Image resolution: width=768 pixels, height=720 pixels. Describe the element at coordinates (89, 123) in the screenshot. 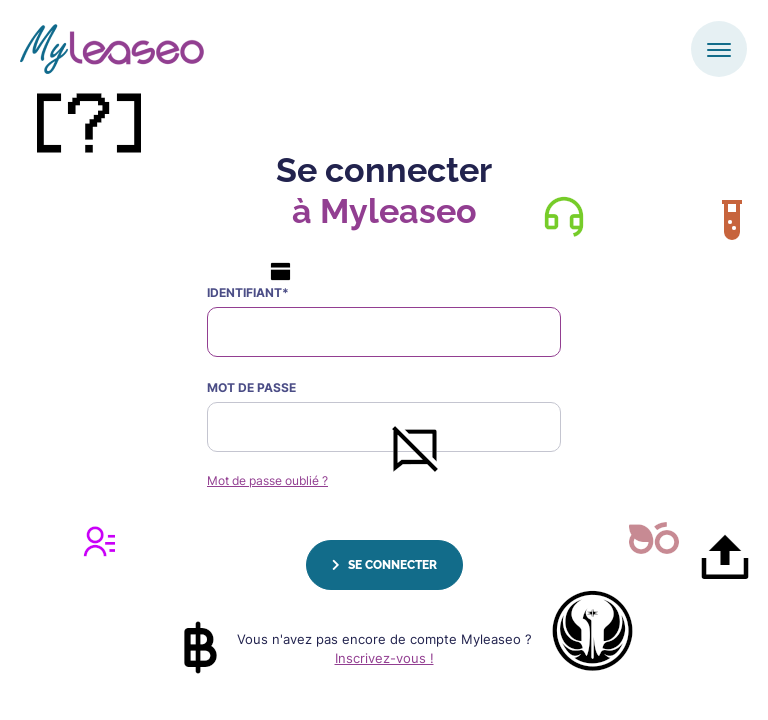

I see `visit the Philadelphia Inquirer website` at that location.